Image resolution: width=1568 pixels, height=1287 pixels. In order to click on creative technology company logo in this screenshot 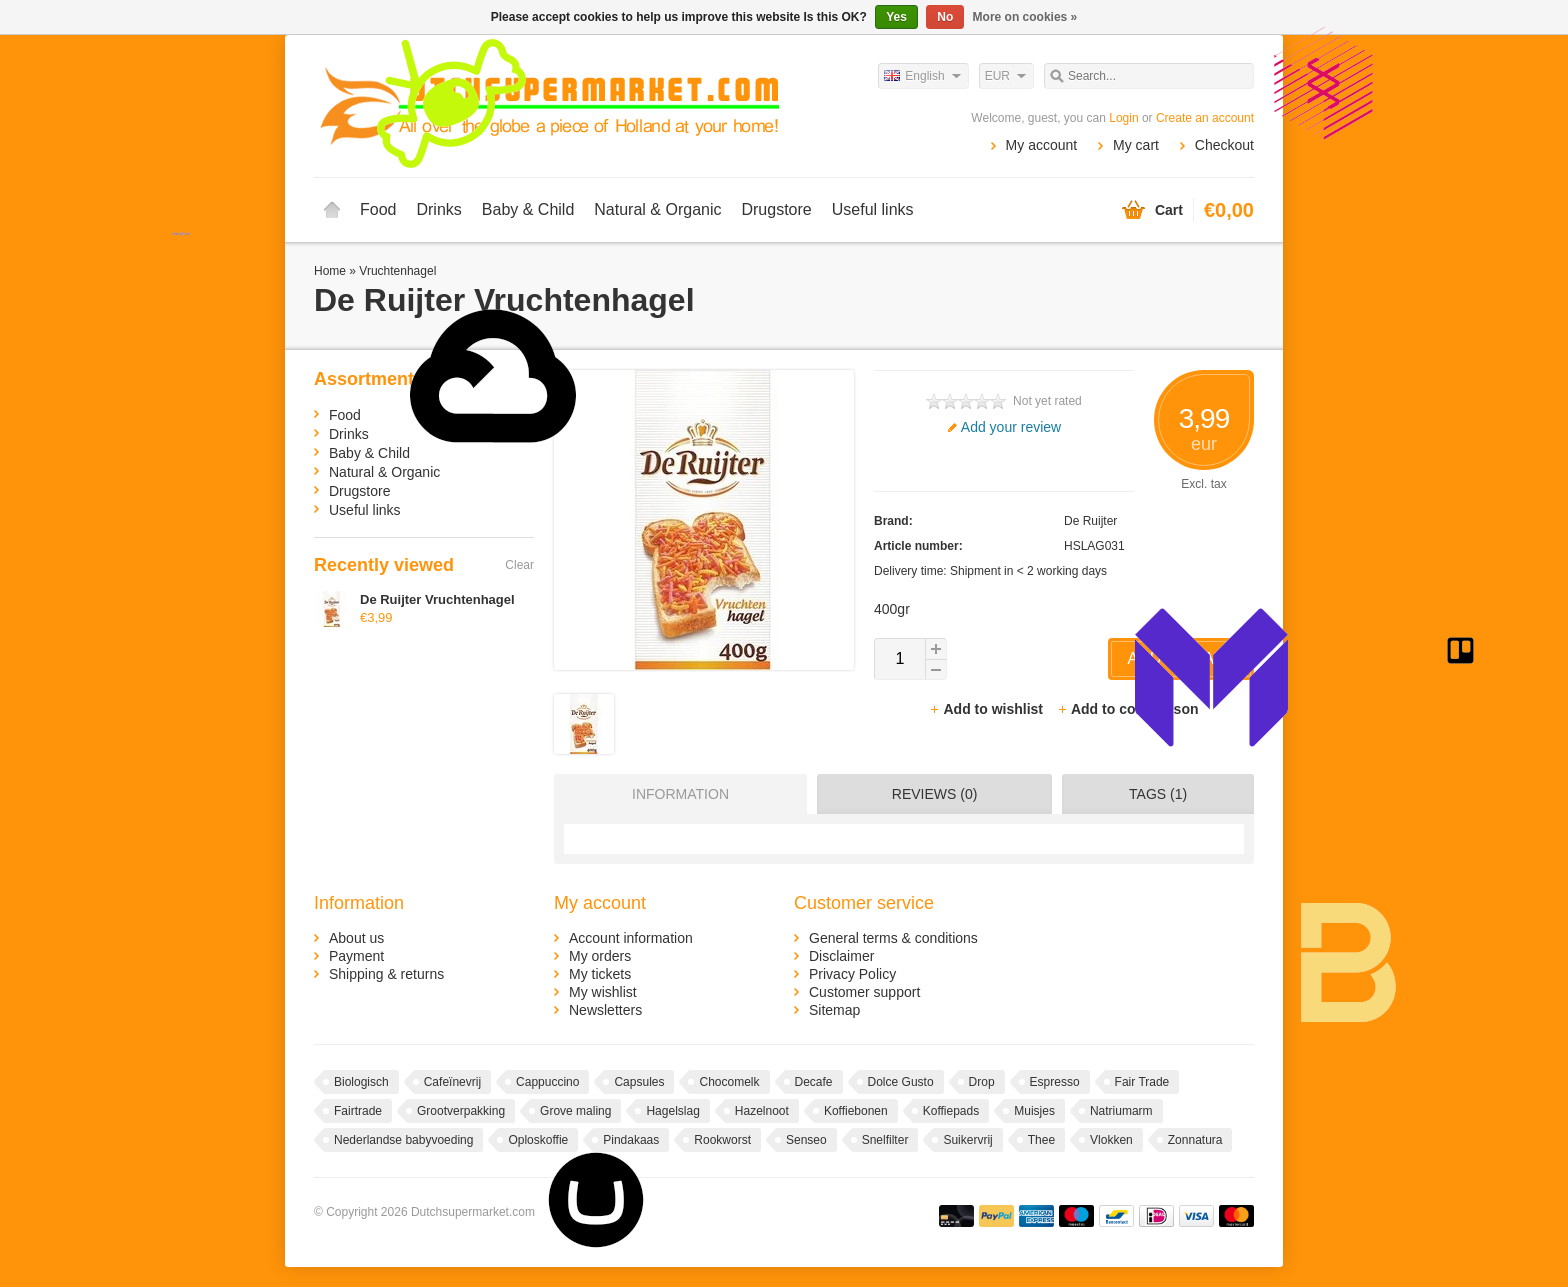, I will do `click(181, 234)`.